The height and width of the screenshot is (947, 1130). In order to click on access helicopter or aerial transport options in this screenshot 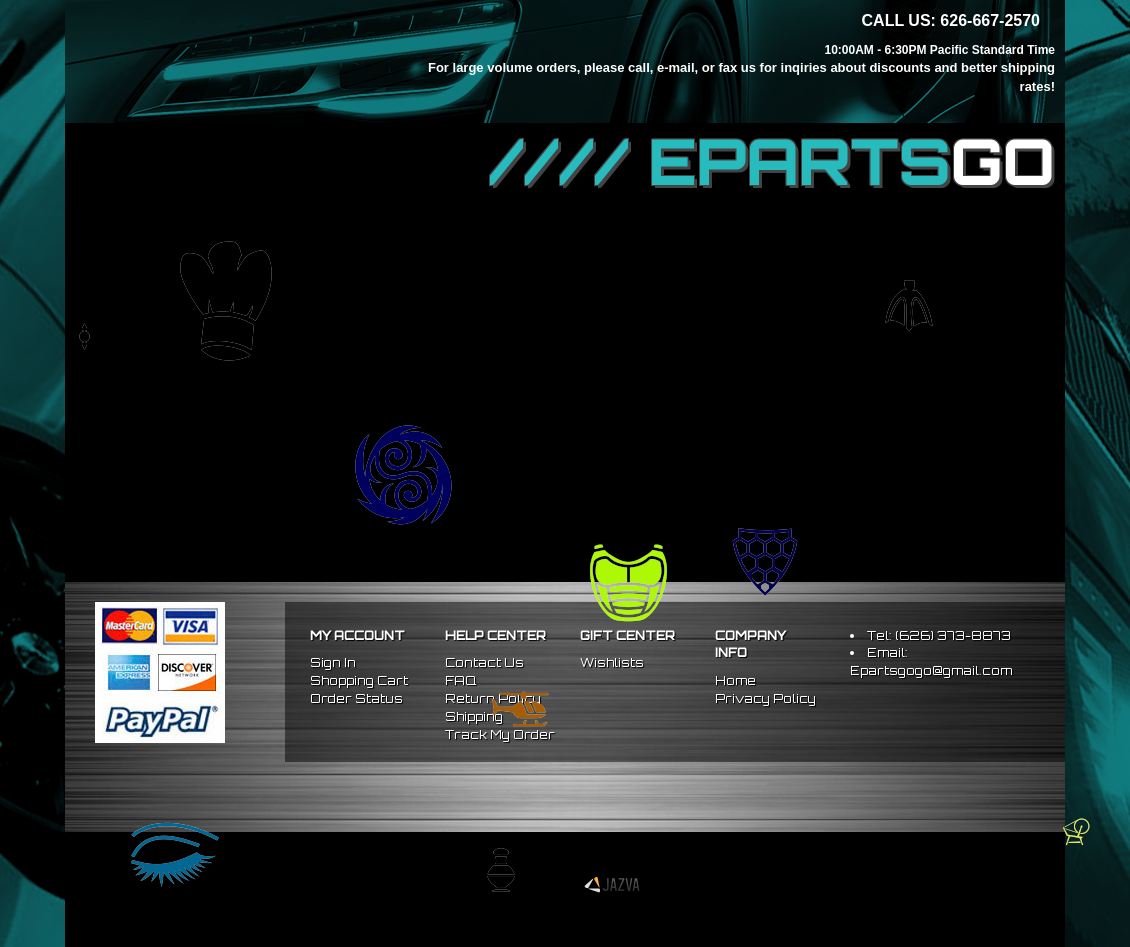, I will do `click(520, 709)`.